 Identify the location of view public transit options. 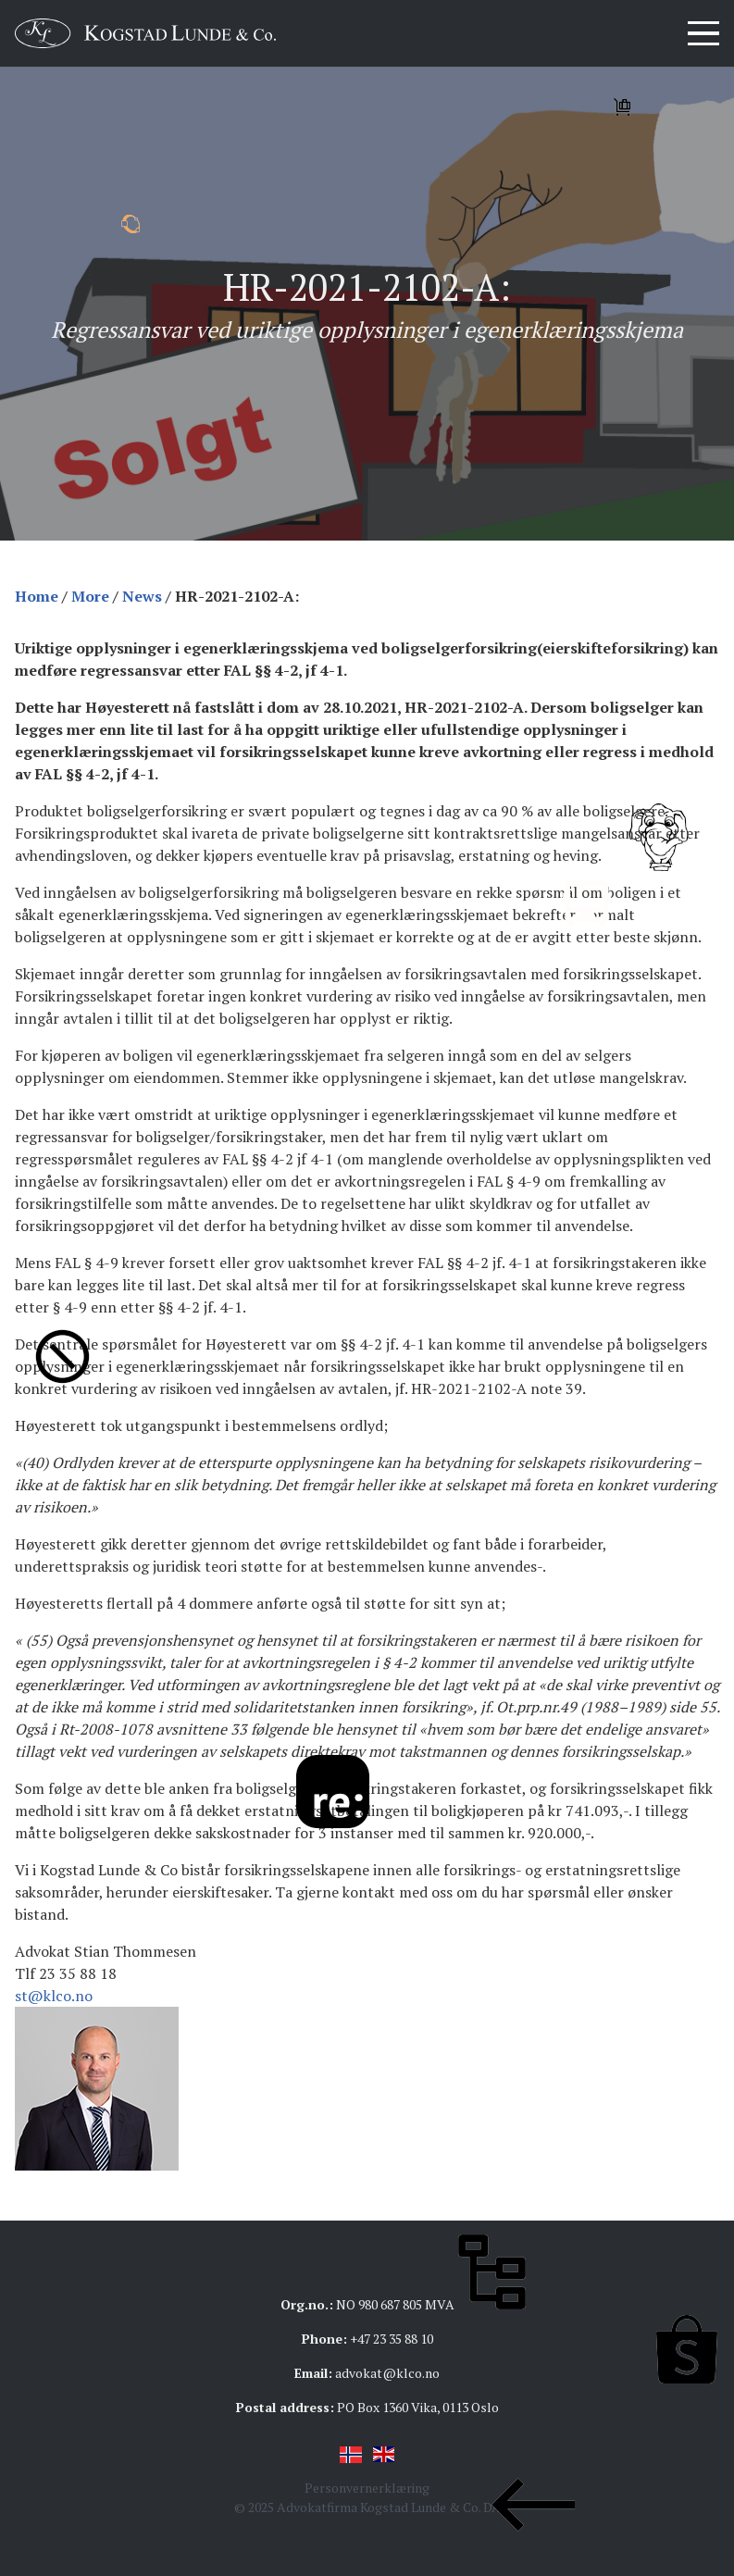
(587, 902).